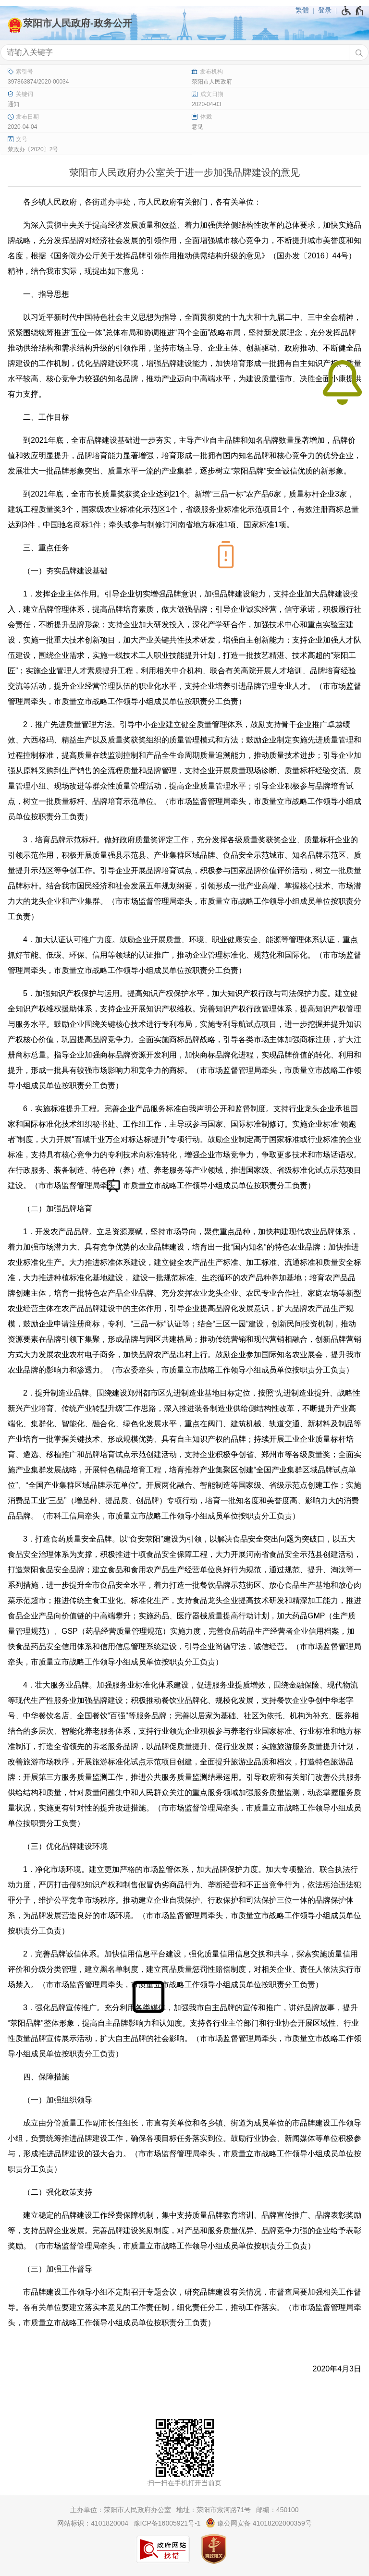 The width and height of the screenshot is (369, 2576). What do you see at coordinates (148, 1997) in the screenshot?
I see `unchecked checkbox or selection state` at bounding box center [148, 1997].